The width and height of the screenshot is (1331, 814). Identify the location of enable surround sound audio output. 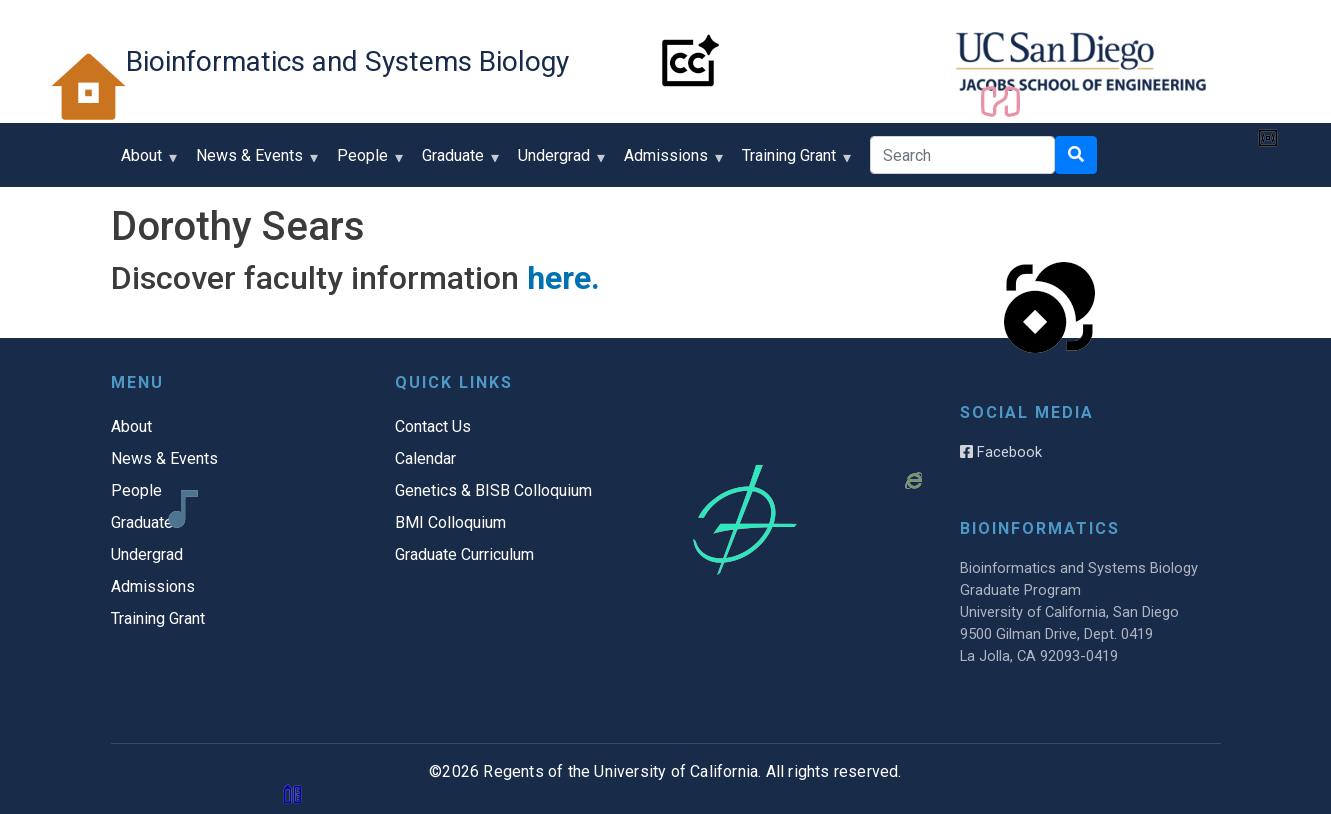
(1268, 138).